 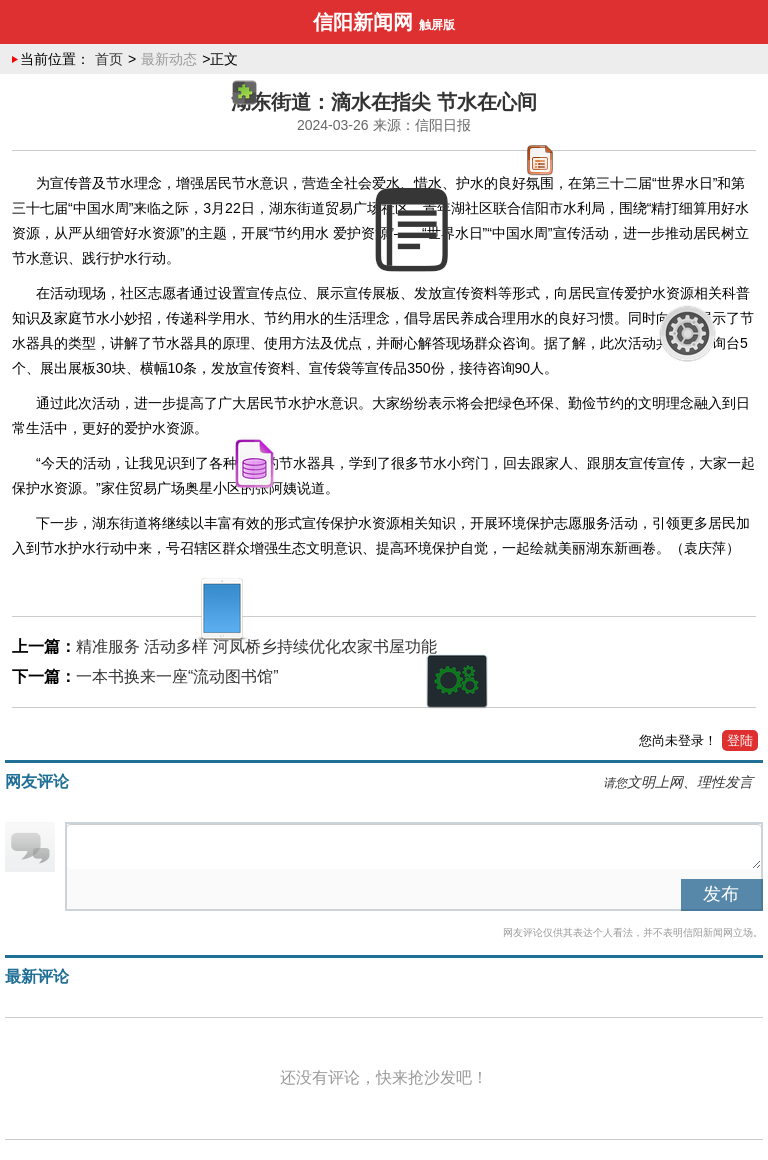 I want to click on libreoffice impress presentation file, so click(x=540, y=160).